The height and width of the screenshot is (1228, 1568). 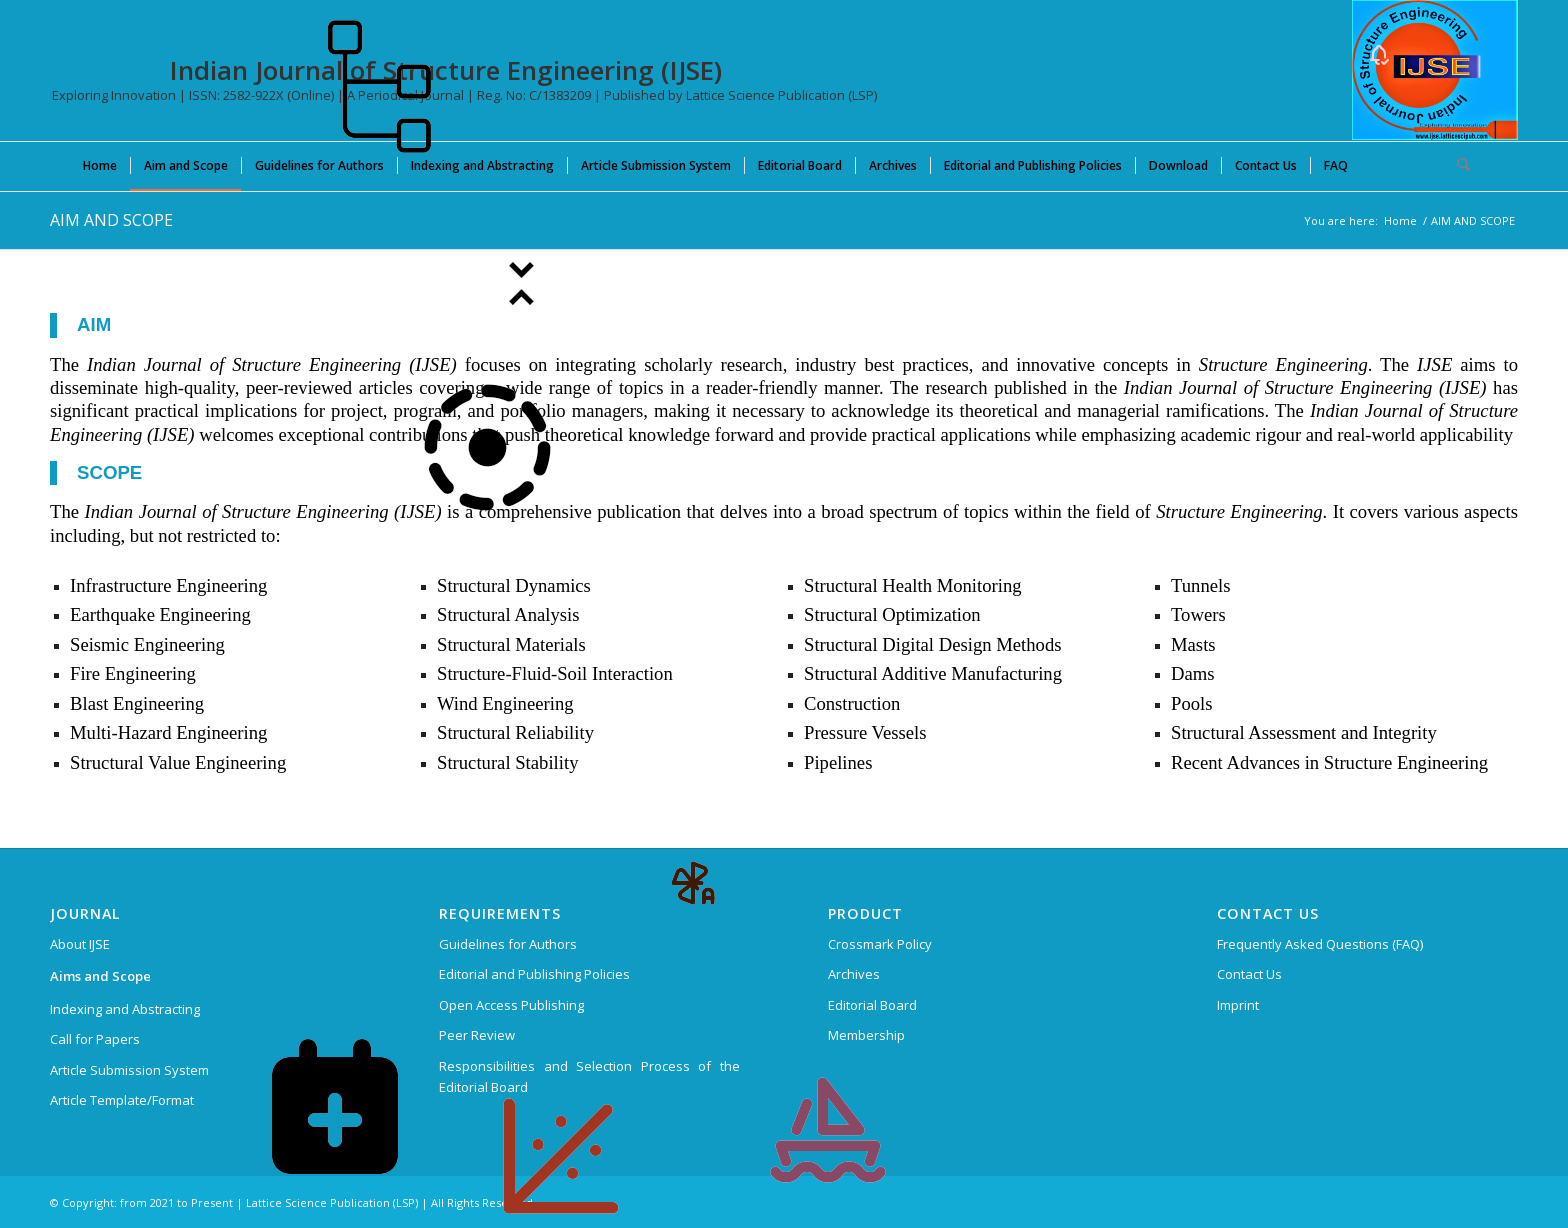 What do you see at coordinates (828, 1130) in the screenshot?
I see `access sailing or boating features` at bounding box center [828, 1130].